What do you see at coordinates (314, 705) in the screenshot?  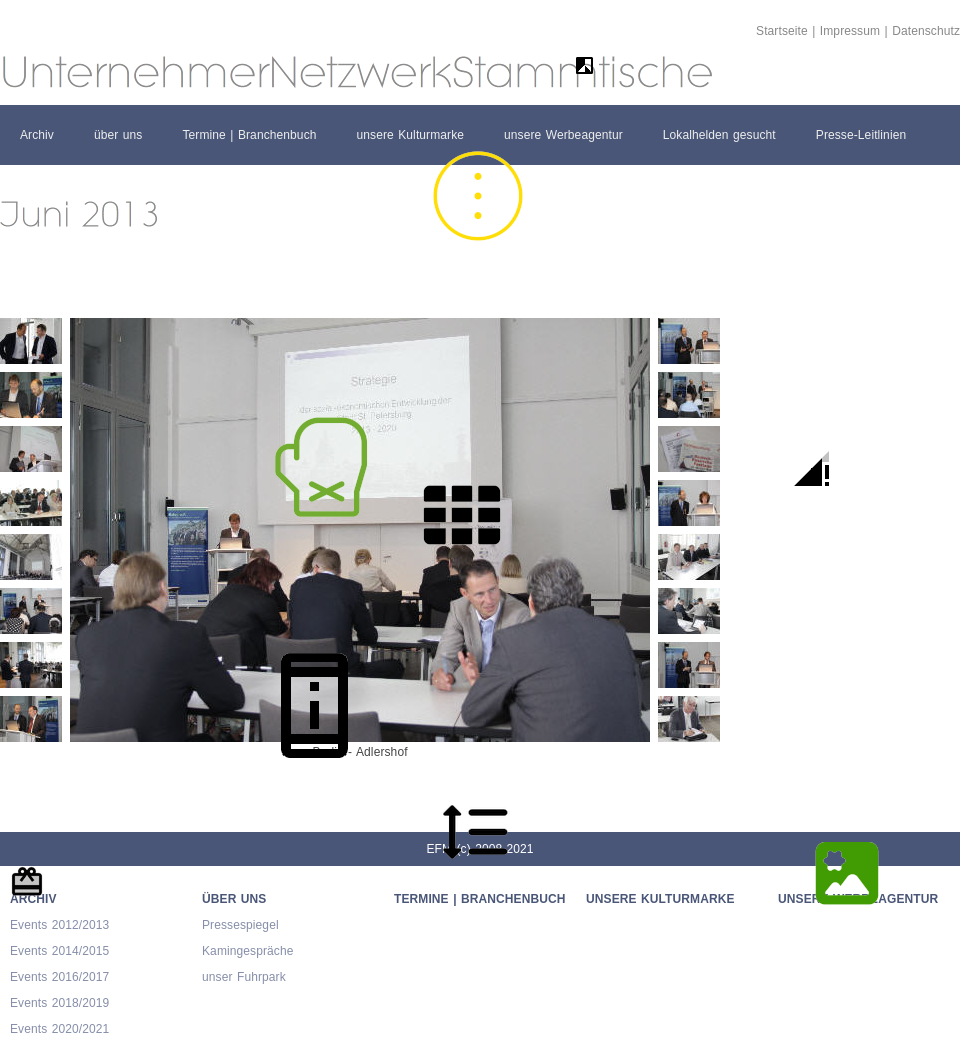 I see `view device information` at bounding box center [314, 705].